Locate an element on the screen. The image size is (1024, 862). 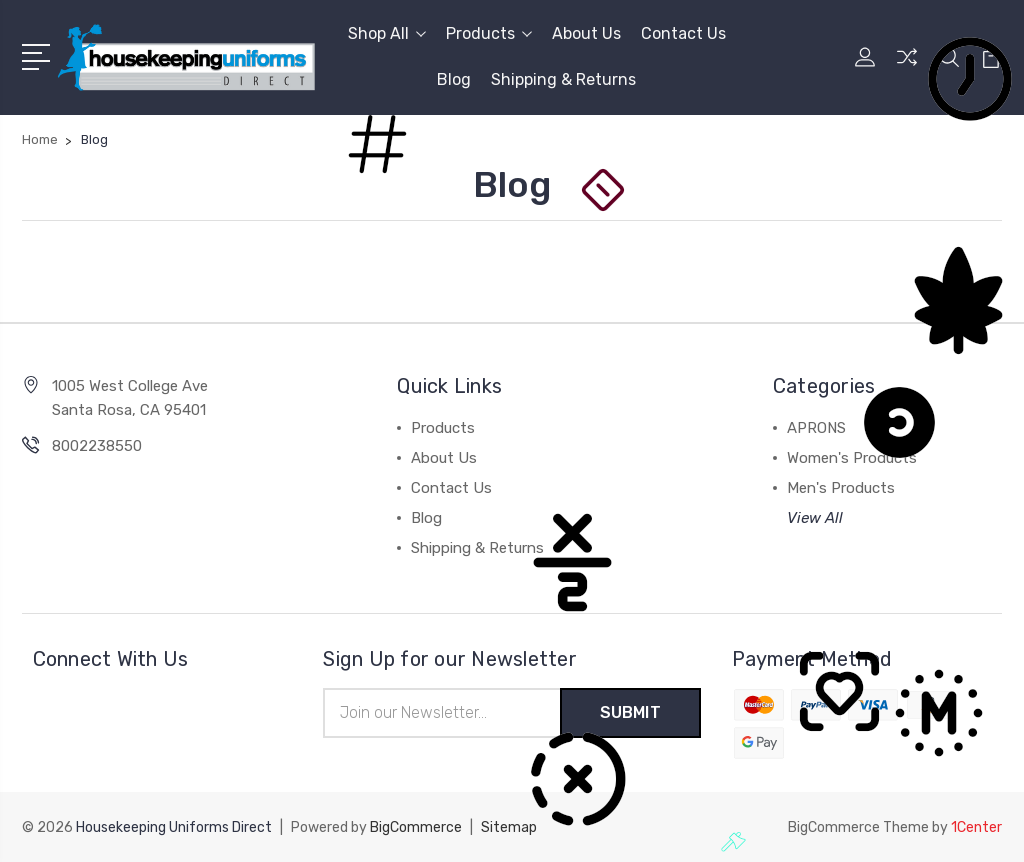
indicates cannabis-related content or products is located at coordinates (958, 300).